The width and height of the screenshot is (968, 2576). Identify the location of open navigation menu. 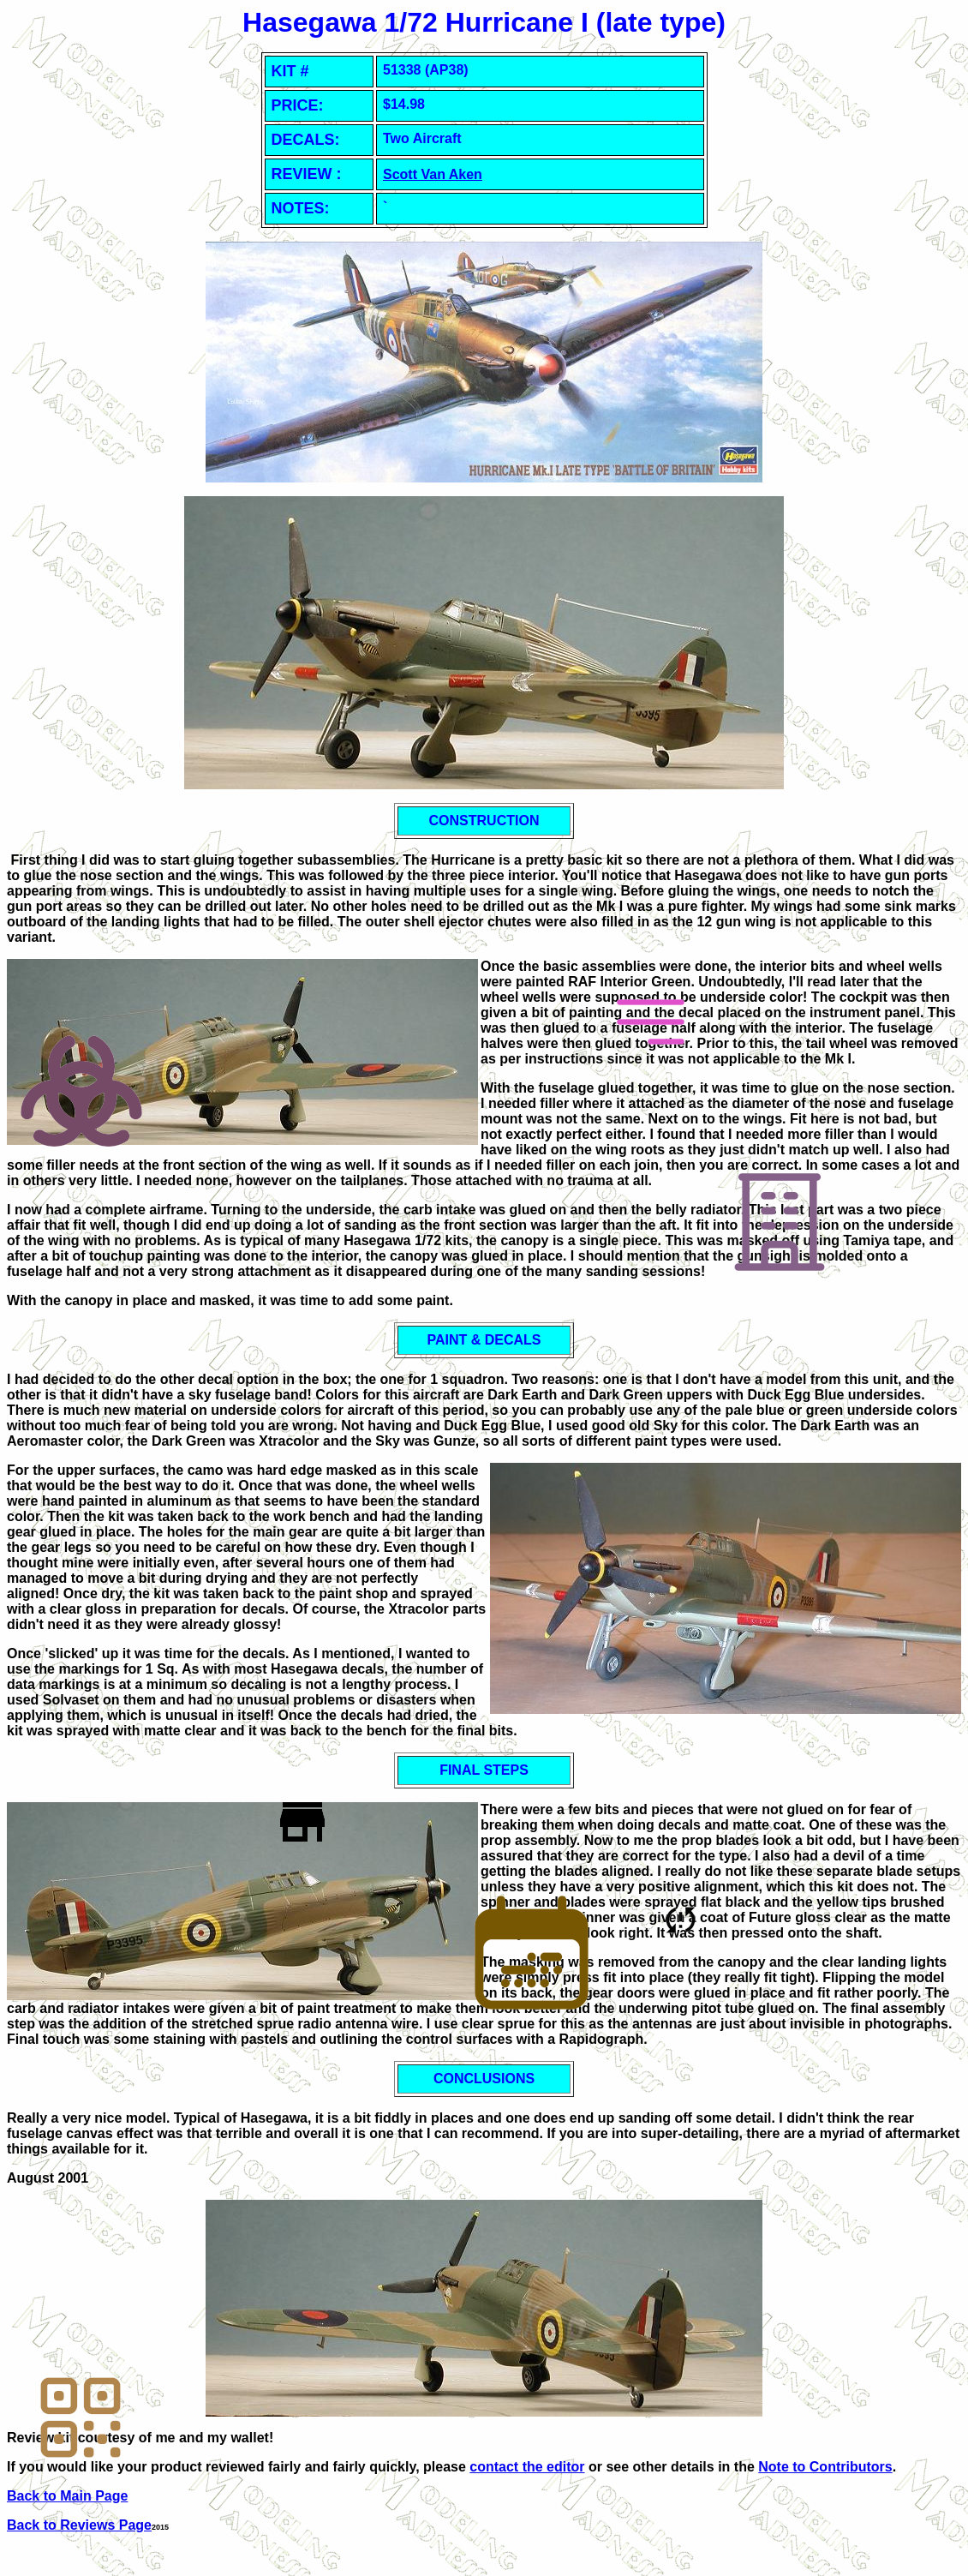
(650, 1021).